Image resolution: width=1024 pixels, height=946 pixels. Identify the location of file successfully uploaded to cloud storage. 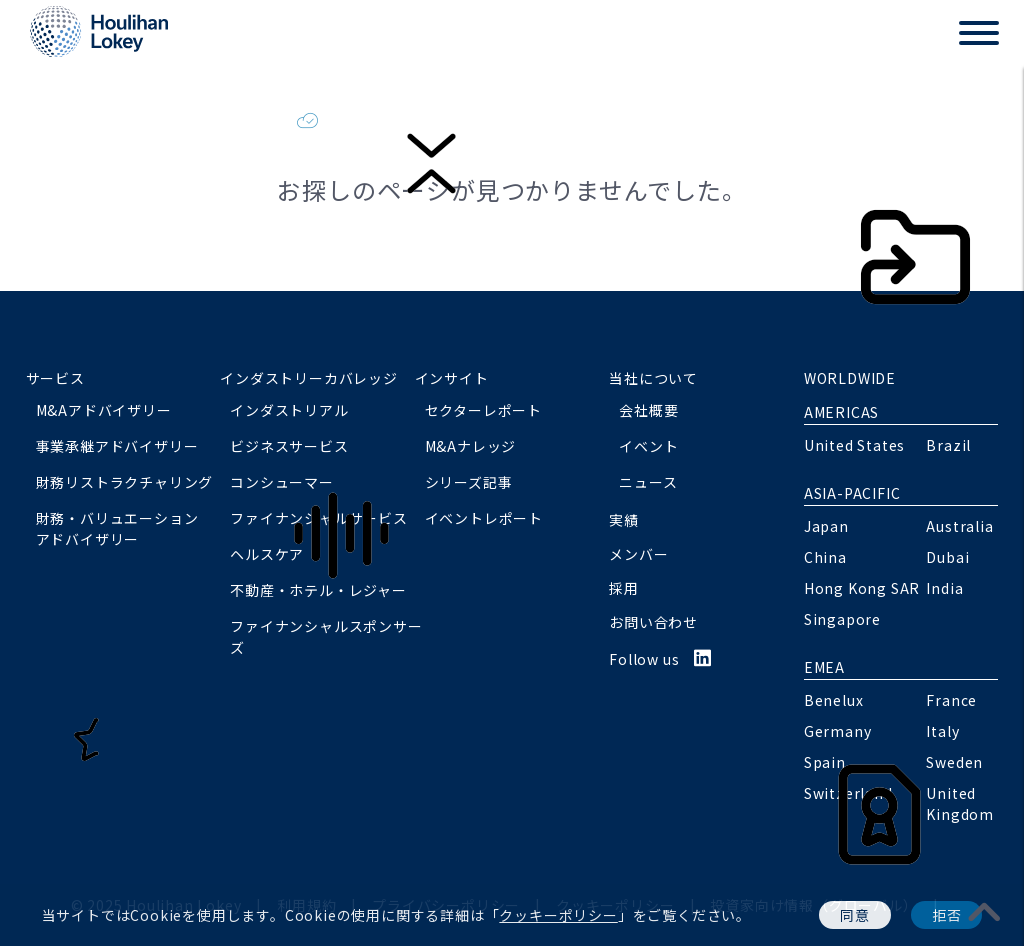
(307, 120).